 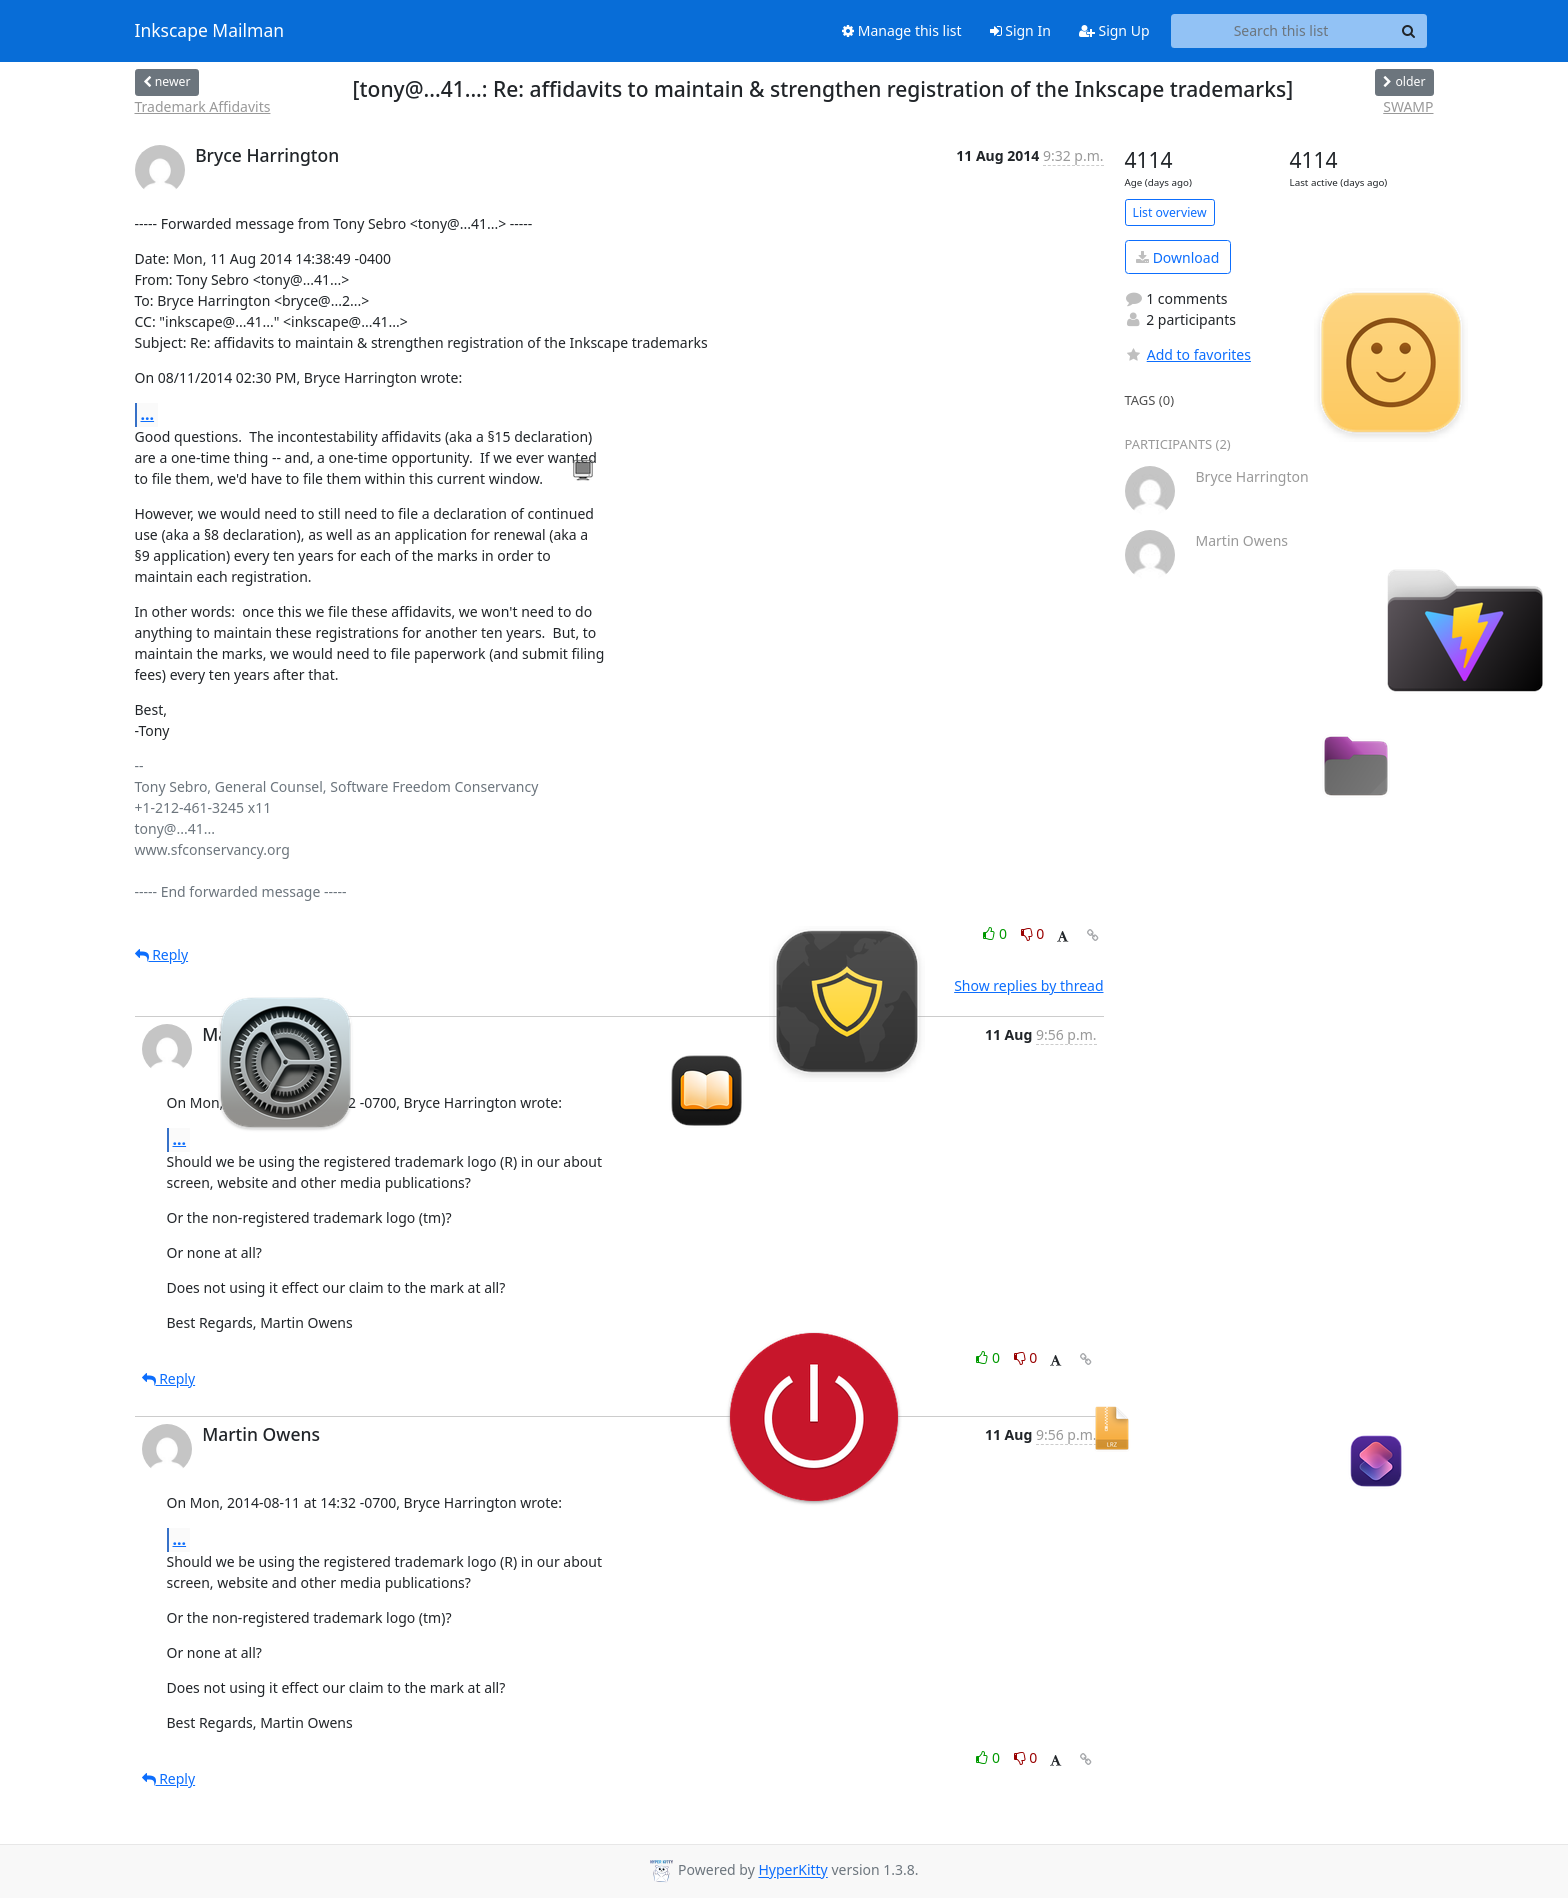 I want to click on indicates a folder is ready to accept a dragged item, so click(x=1356, y=766).